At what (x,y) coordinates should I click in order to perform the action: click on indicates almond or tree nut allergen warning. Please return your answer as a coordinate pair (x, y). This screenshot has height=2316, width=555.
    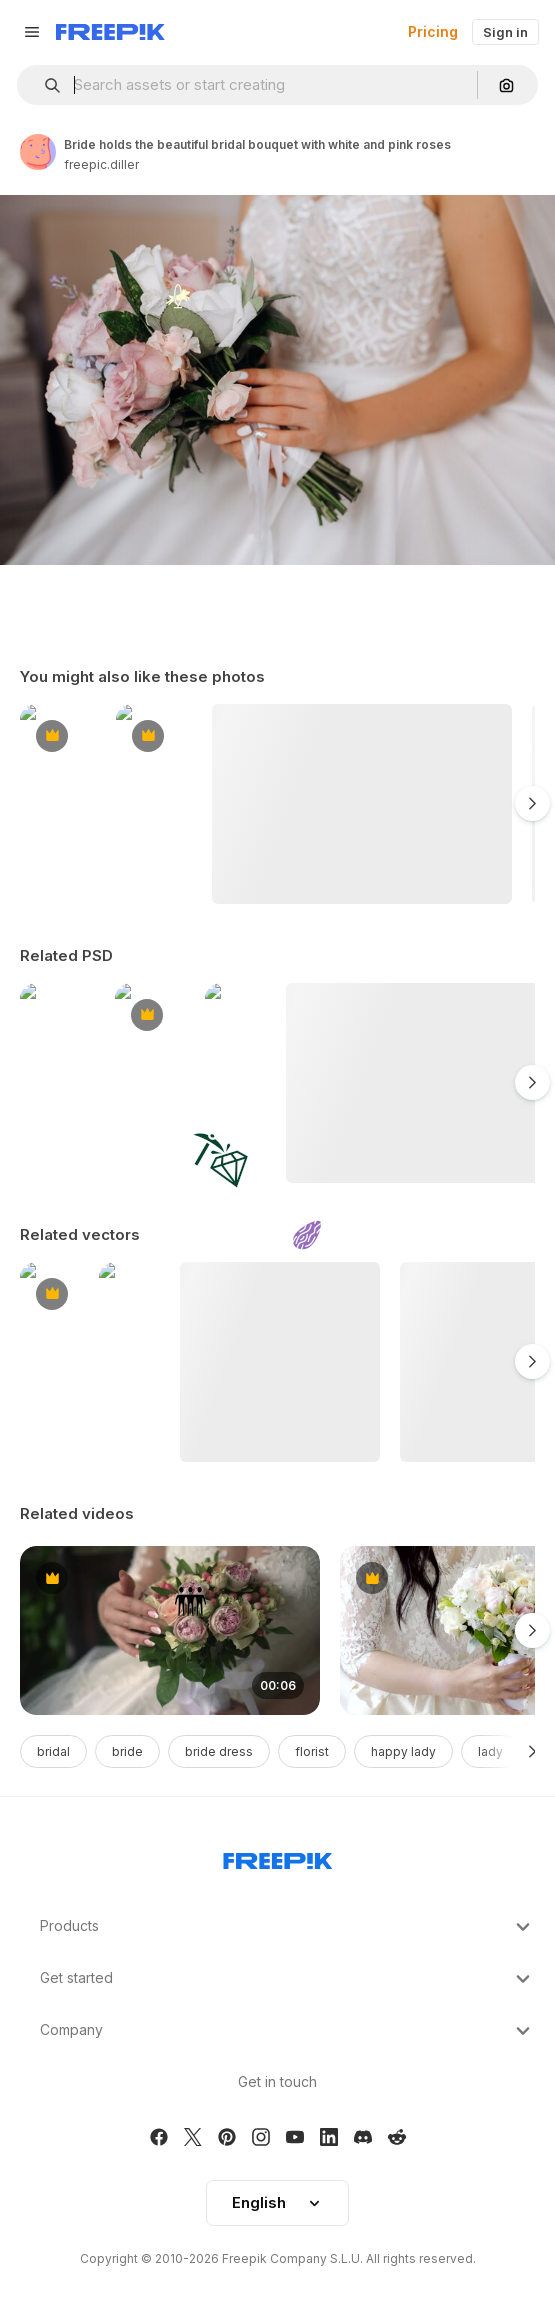
    Looking at the image, I should click on (307, 1235).